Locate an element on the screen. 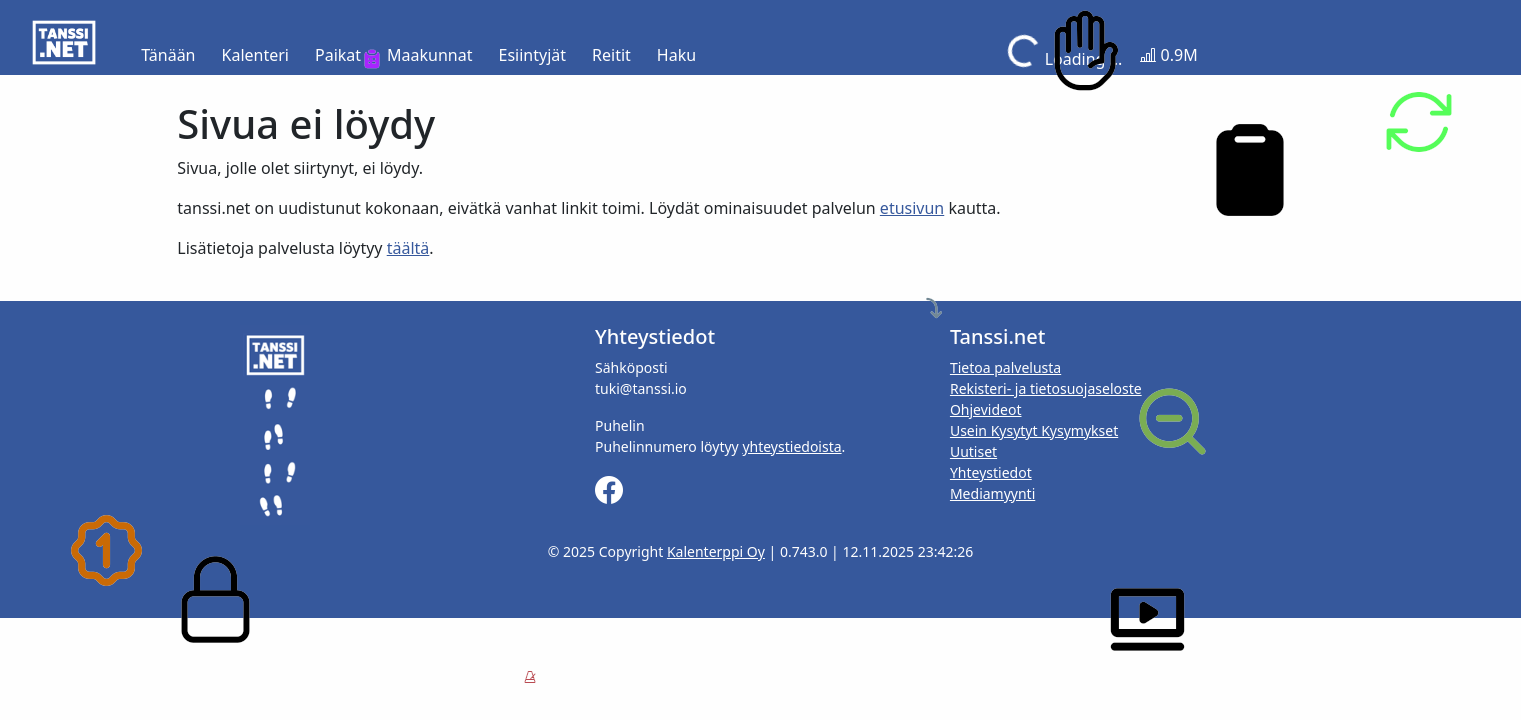 The width and height of the screenshot is (1521, 720). refresh or reload content is located at coordinates (1419, 122).